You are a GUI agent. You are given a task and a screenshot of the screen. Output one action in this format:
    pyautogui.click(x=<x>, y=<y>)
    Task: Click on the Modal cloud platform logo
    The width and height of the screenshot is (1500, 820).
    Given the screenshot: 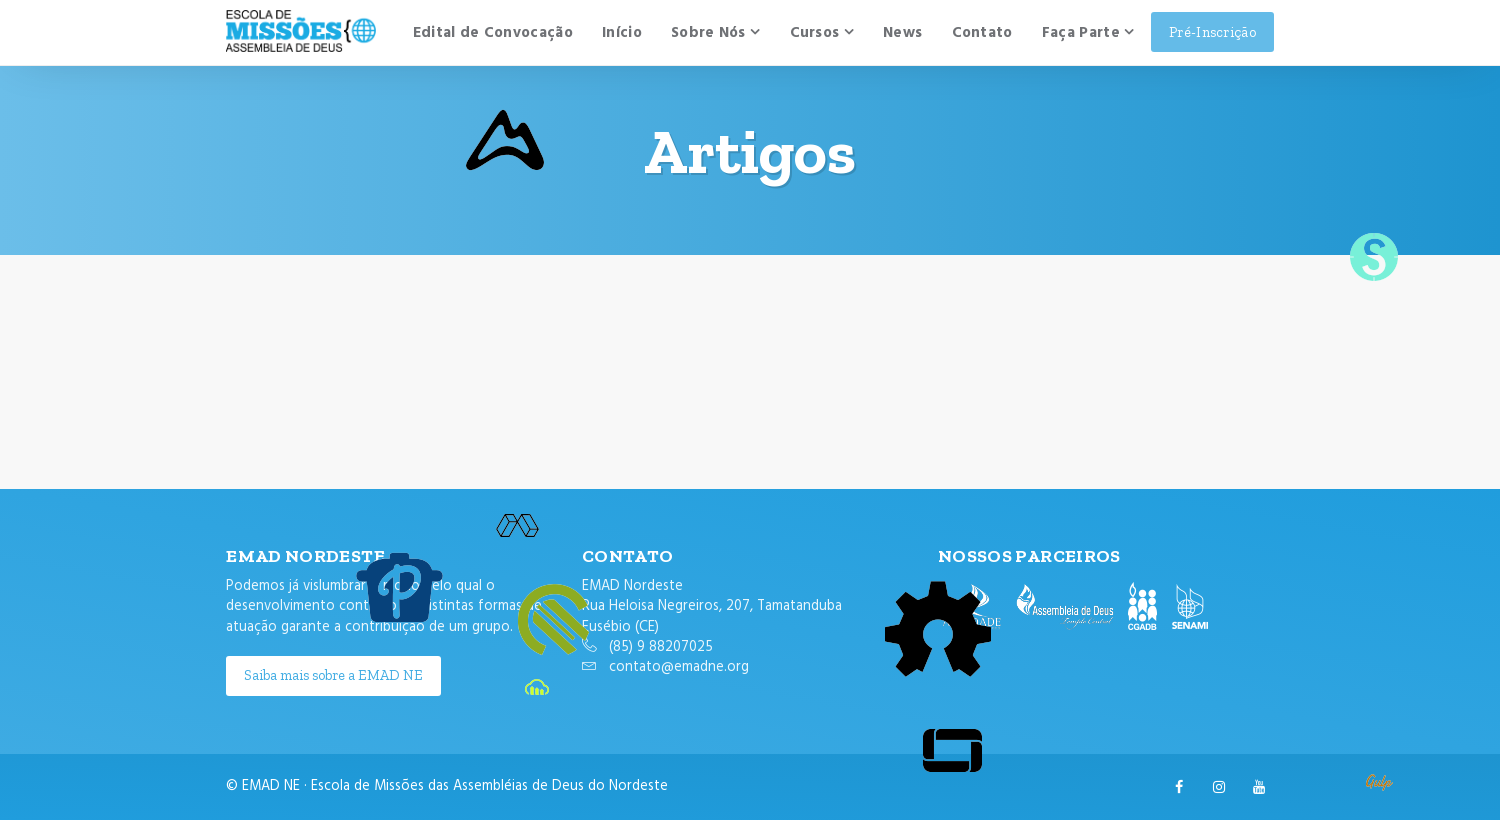 What is the action you would take?
    pyautogui.click(x=517, y=525)
    